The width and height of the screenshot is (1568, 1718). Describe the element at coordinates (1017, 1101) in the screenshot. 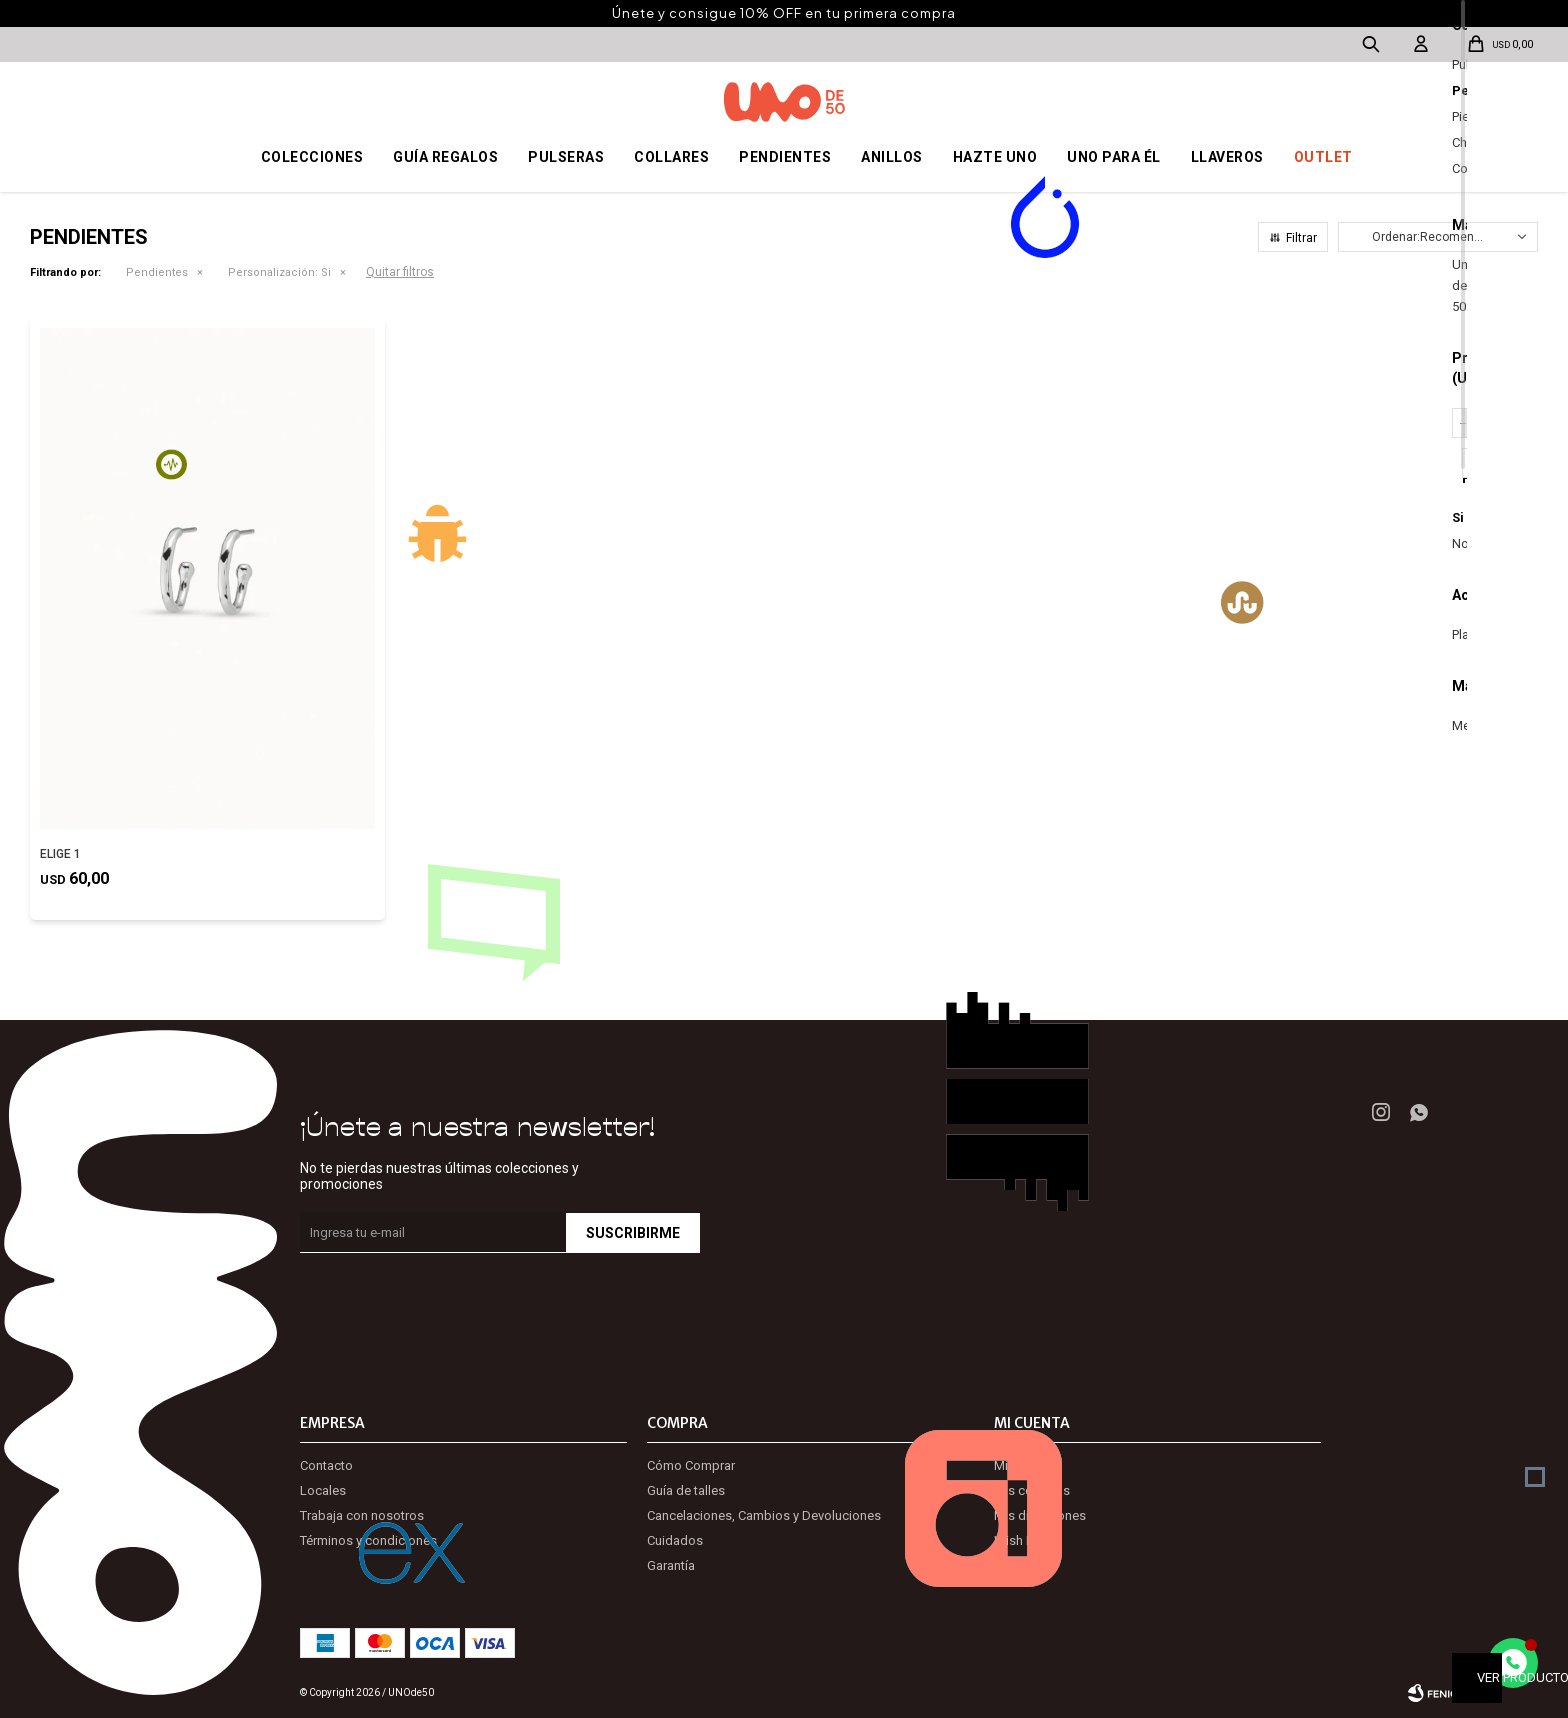

I see `RxDB database logo` at that location.